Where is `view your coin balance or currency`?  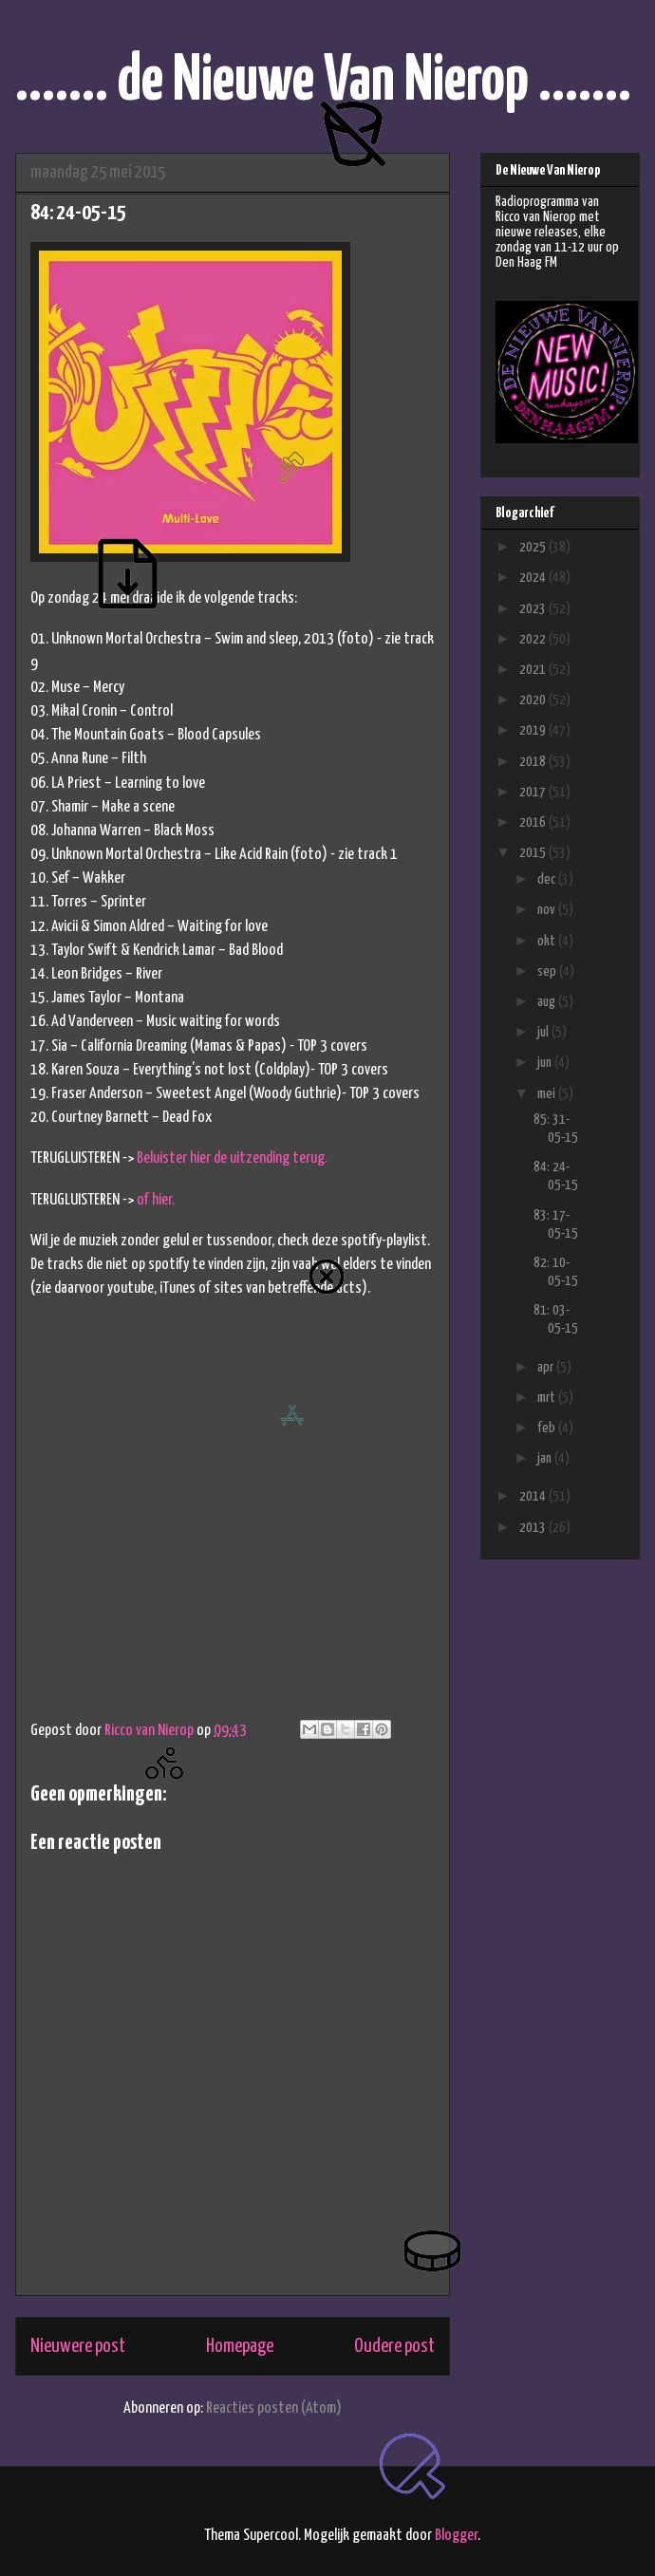 view your coin balance or currency is located at coordinates (432, 2250).